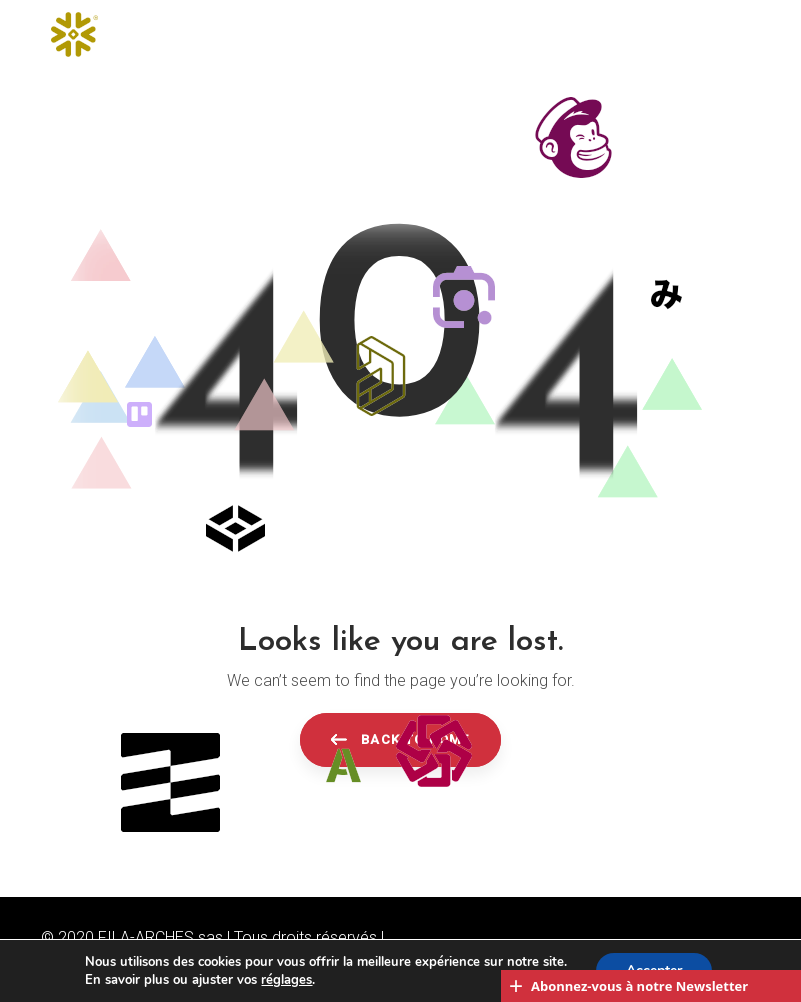  I want to click on snowflake data cloud platform logo, so click(74, 34).